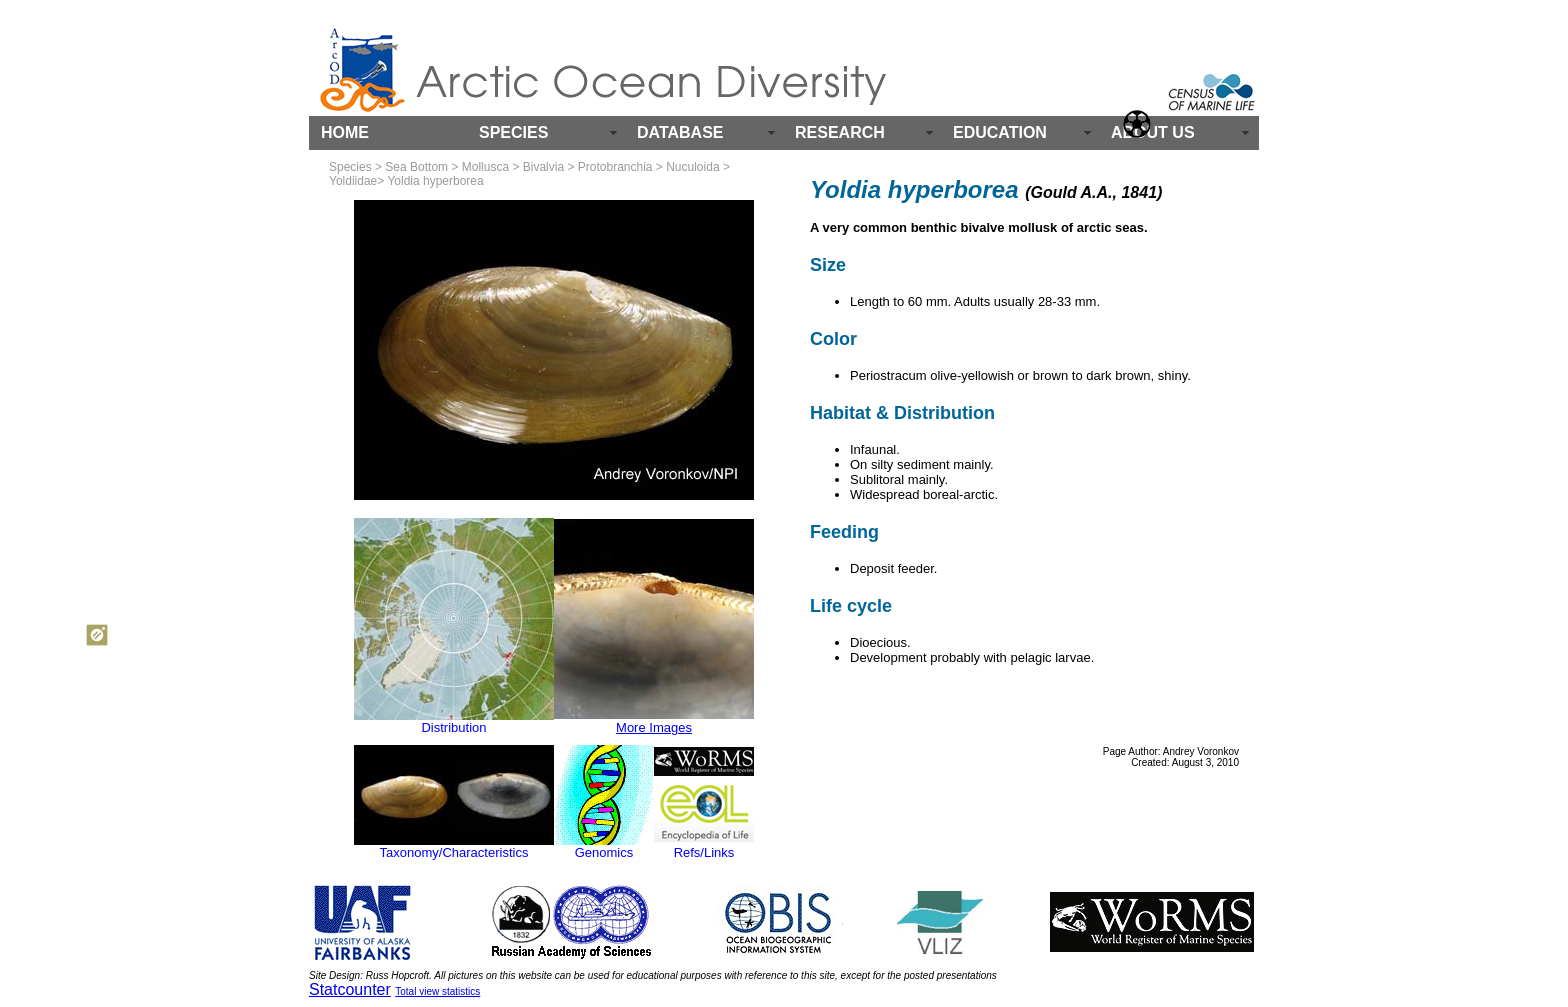  I want to click on access soccer or football-related content, so click(1137, 124).